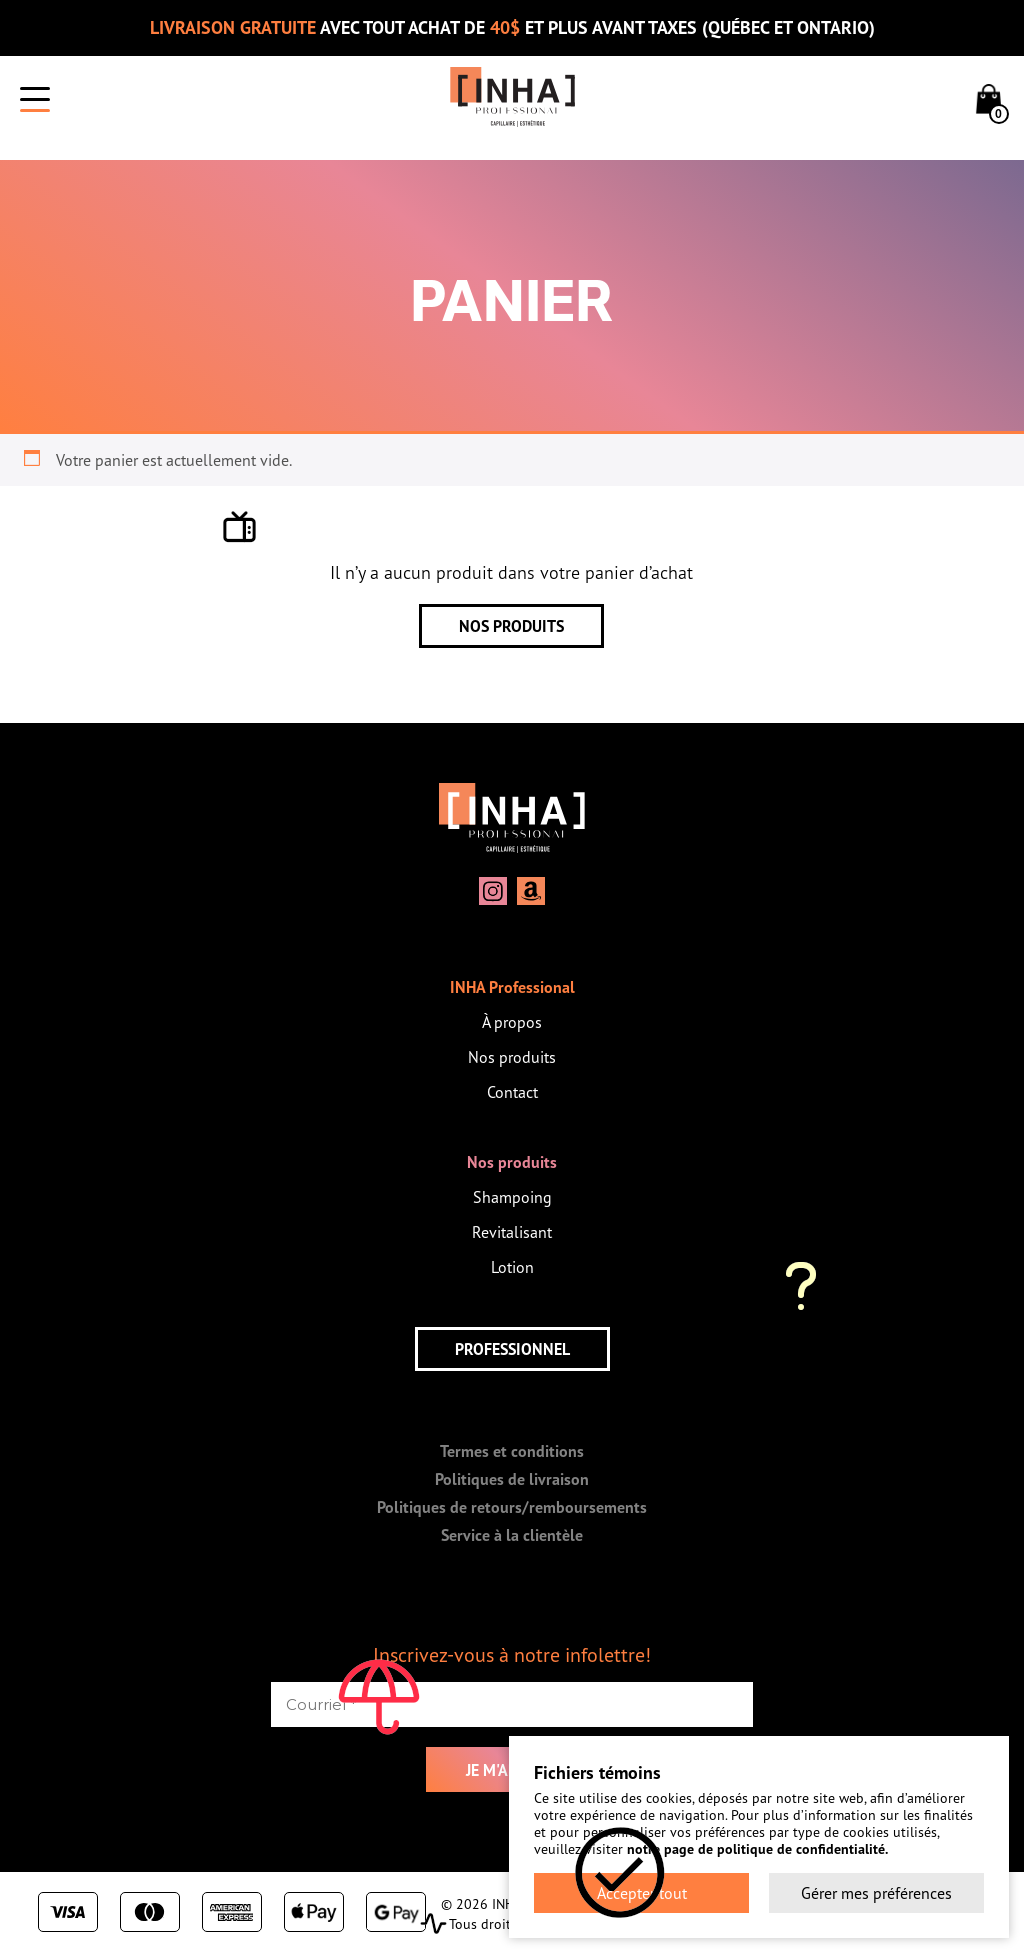 The height and width of the screenshot is (1953, 1024). I want to click on view activity or health metrics, so click(433, 1923).